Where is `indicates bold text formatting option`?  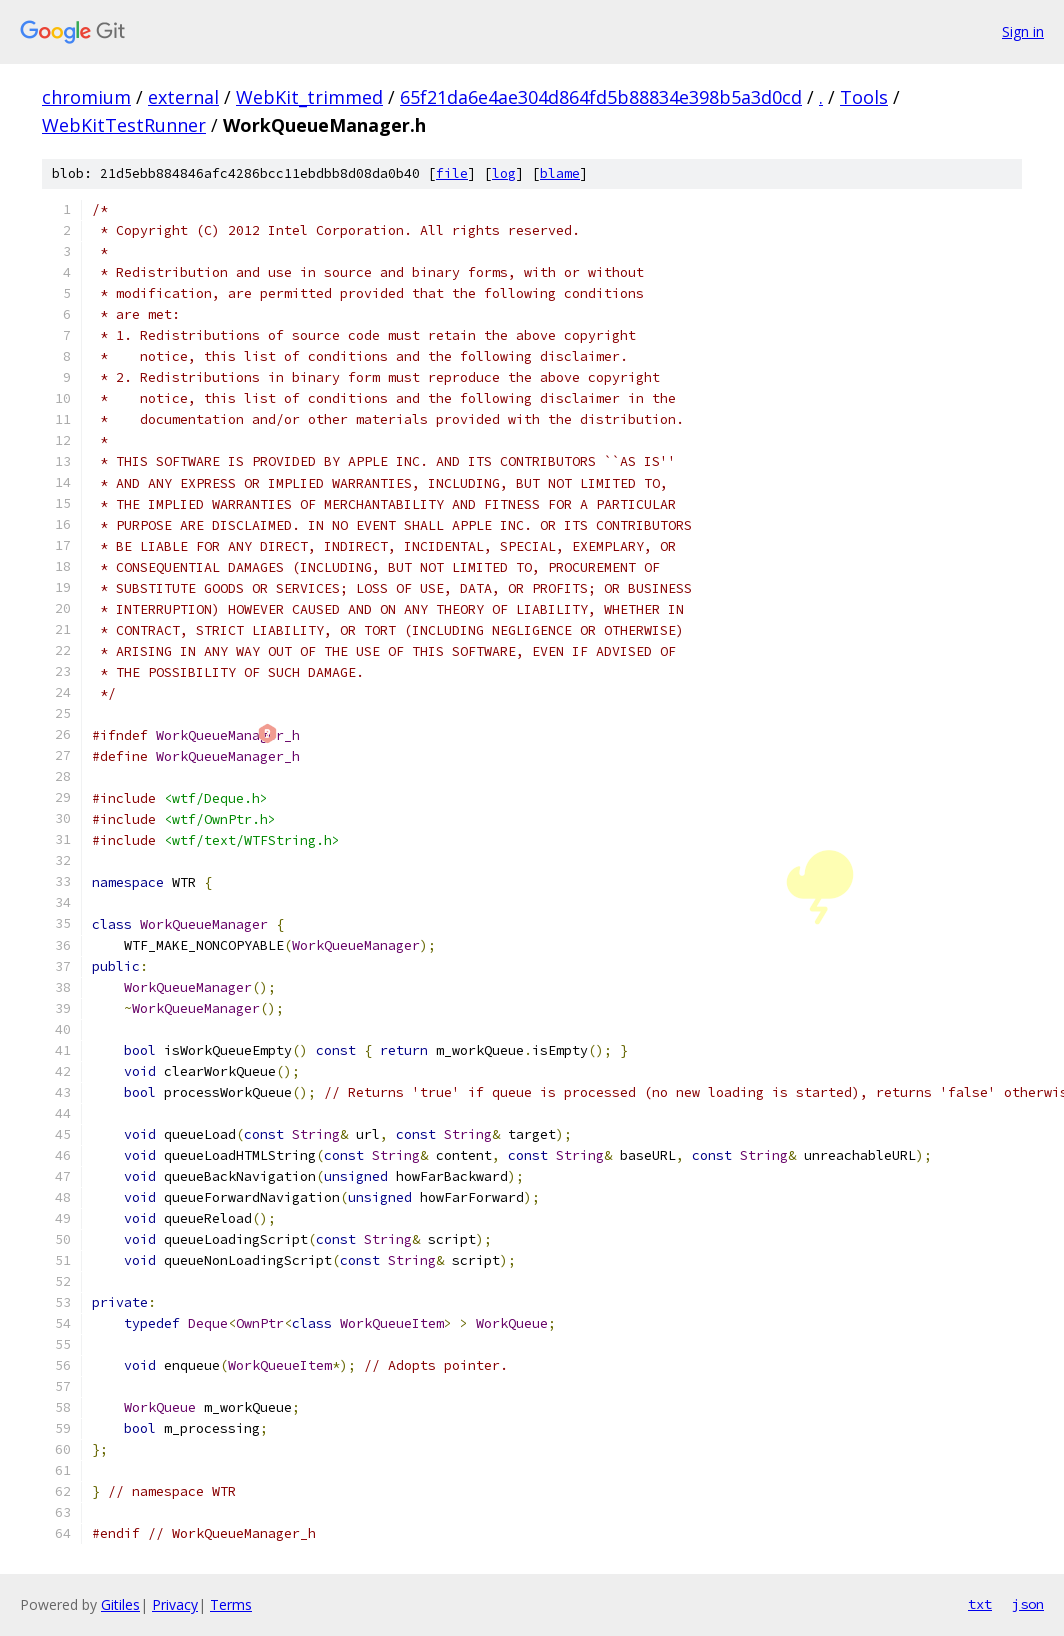 indicates bold text formatting option is located at coordinates (267, 733).